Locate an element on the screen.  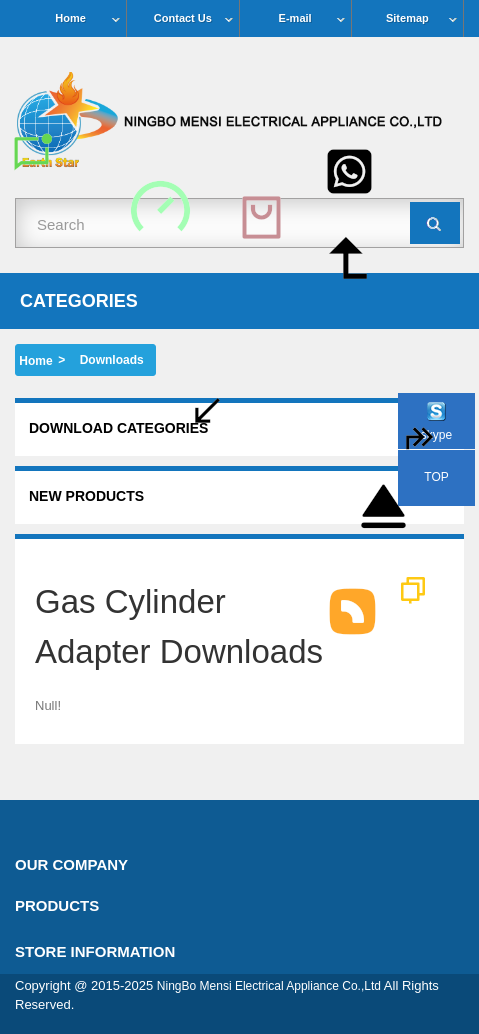
open WhatsApp messaging app is located at coordinates (349, 171).